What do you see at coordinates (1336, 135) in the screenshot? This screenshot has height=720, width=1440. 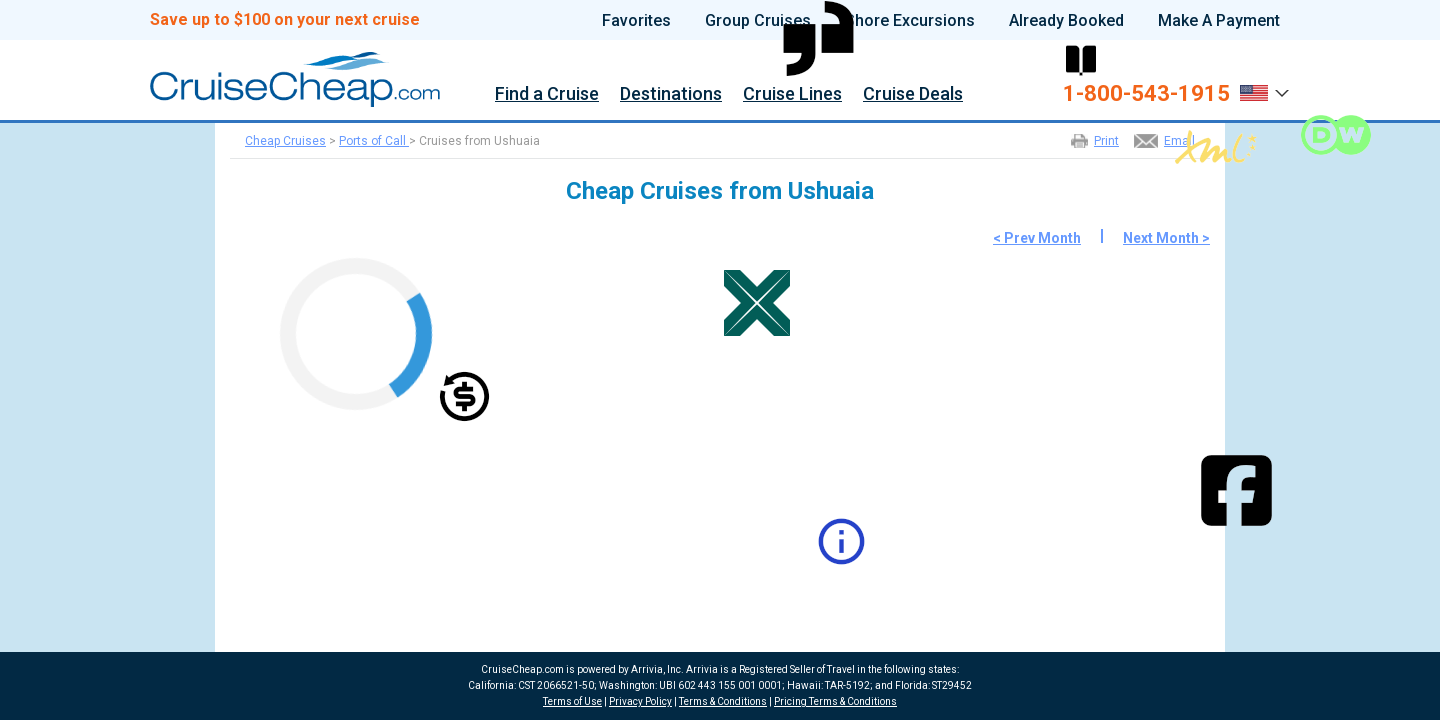 I see `open the Deutsche Welle news app` at bounding box center [1336, 135].